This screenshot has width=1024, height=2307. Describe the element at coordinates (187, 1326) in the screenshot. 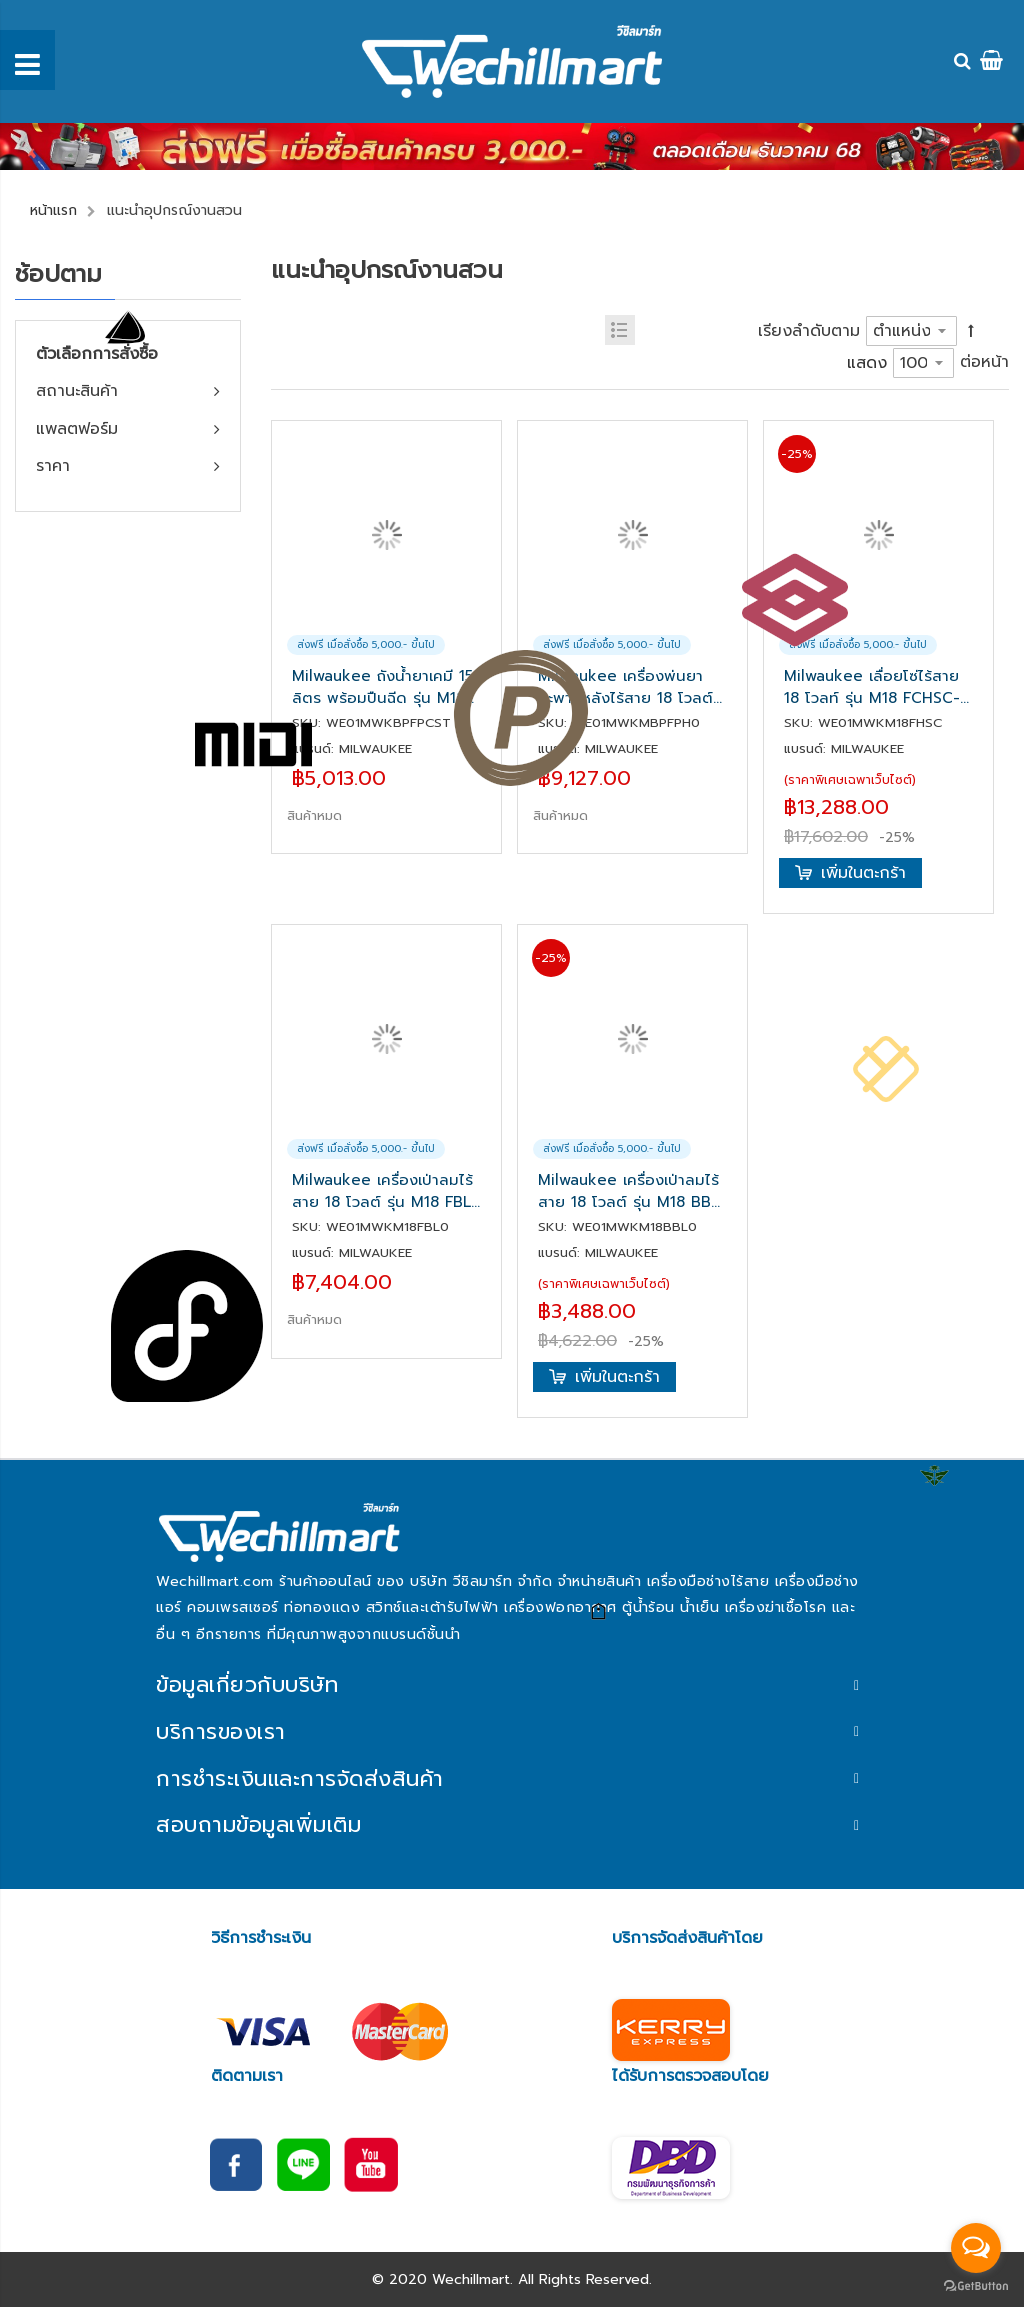

I see `Fedora Linux operating system logo` at that location.